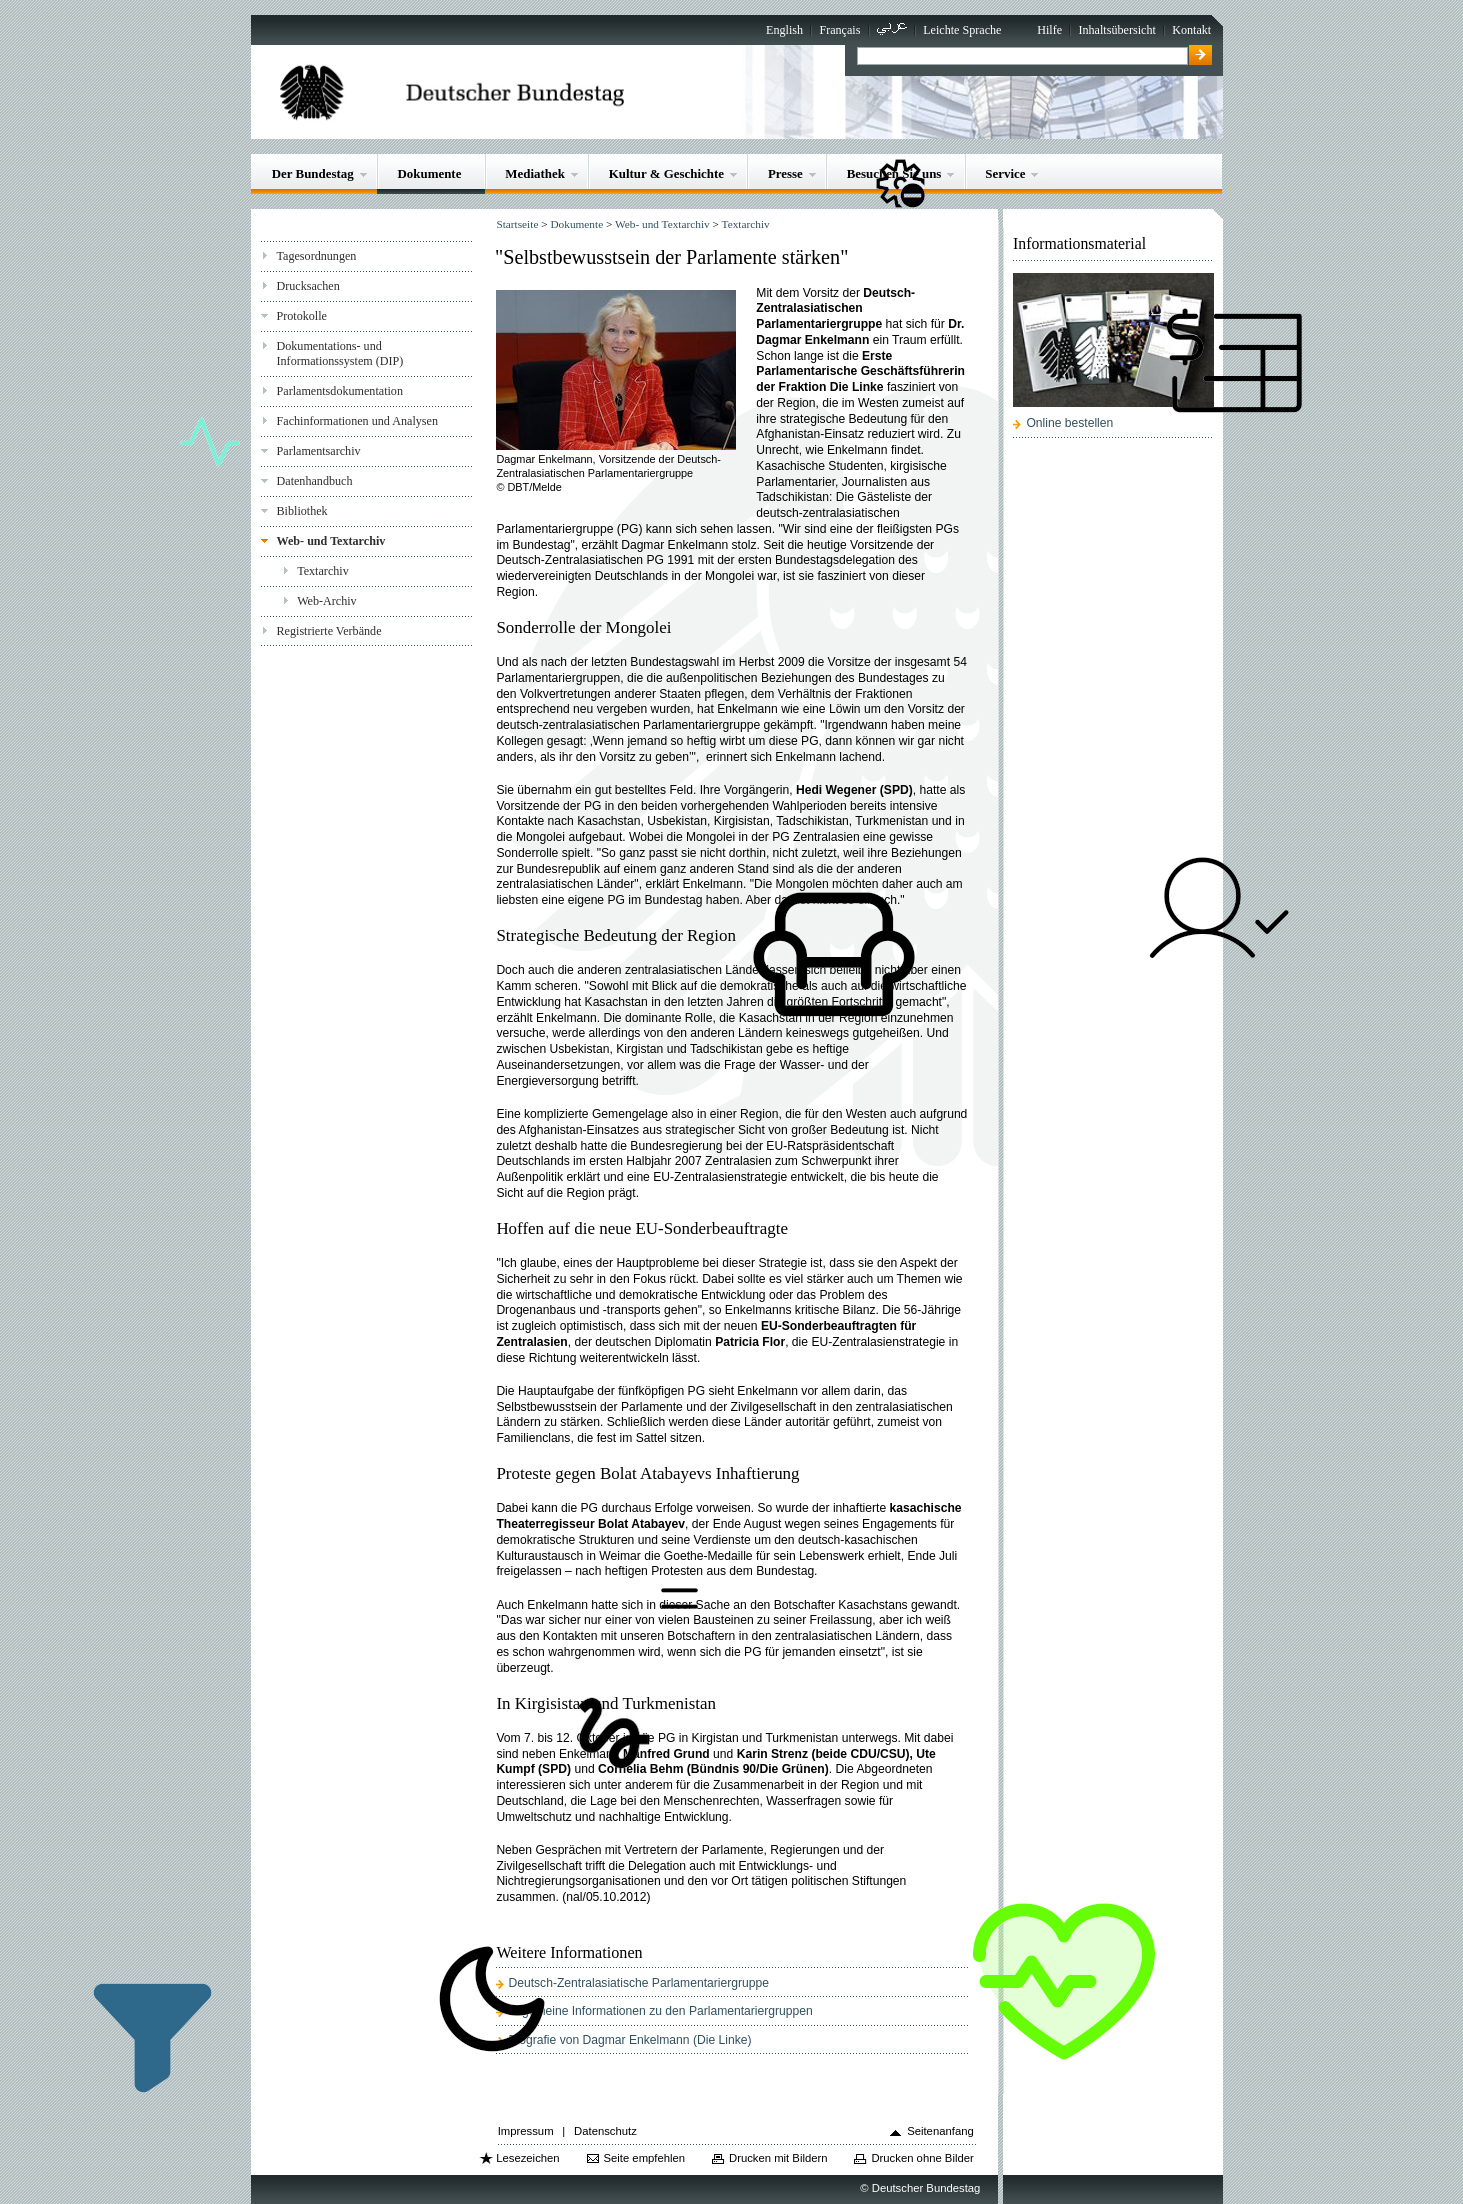 The width and height of the screenshot is (1463, 2204). What do you see at coordinates (900, 183) in the screenshot?
I see `exclude file or folder from settings` at bounding box center [900, 183].